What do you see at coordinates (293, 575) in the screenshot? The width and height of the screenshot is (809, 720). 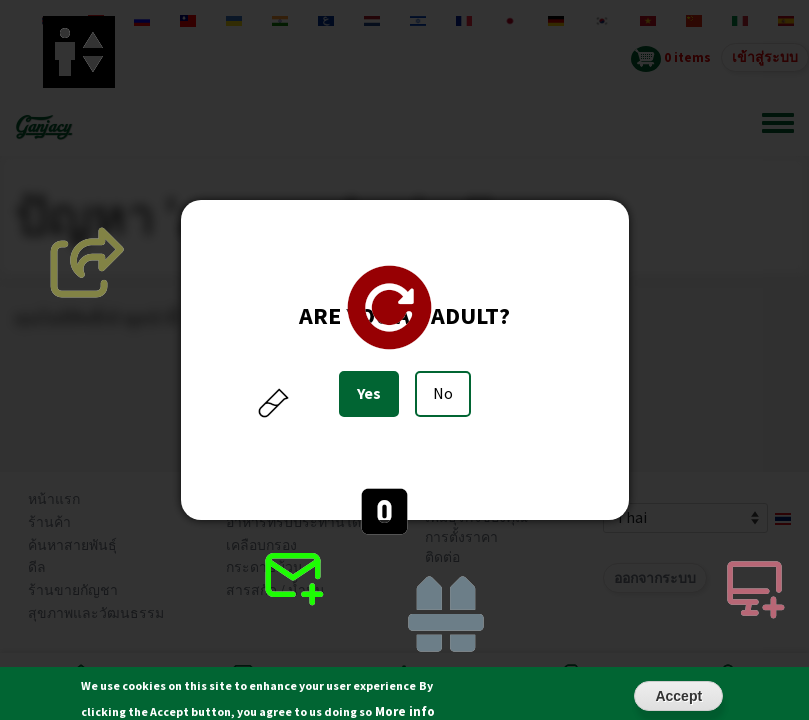 I see `compose a new email` at bounding box center [293, 575].